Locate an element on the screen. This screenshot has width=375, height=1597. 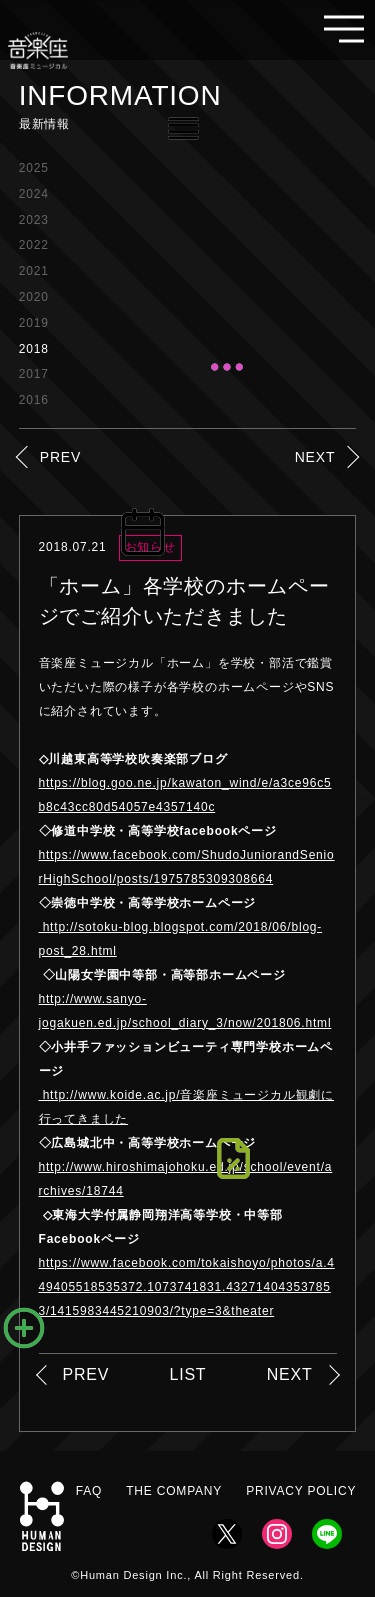
view or open calendar is located at coordinates (143, 532).